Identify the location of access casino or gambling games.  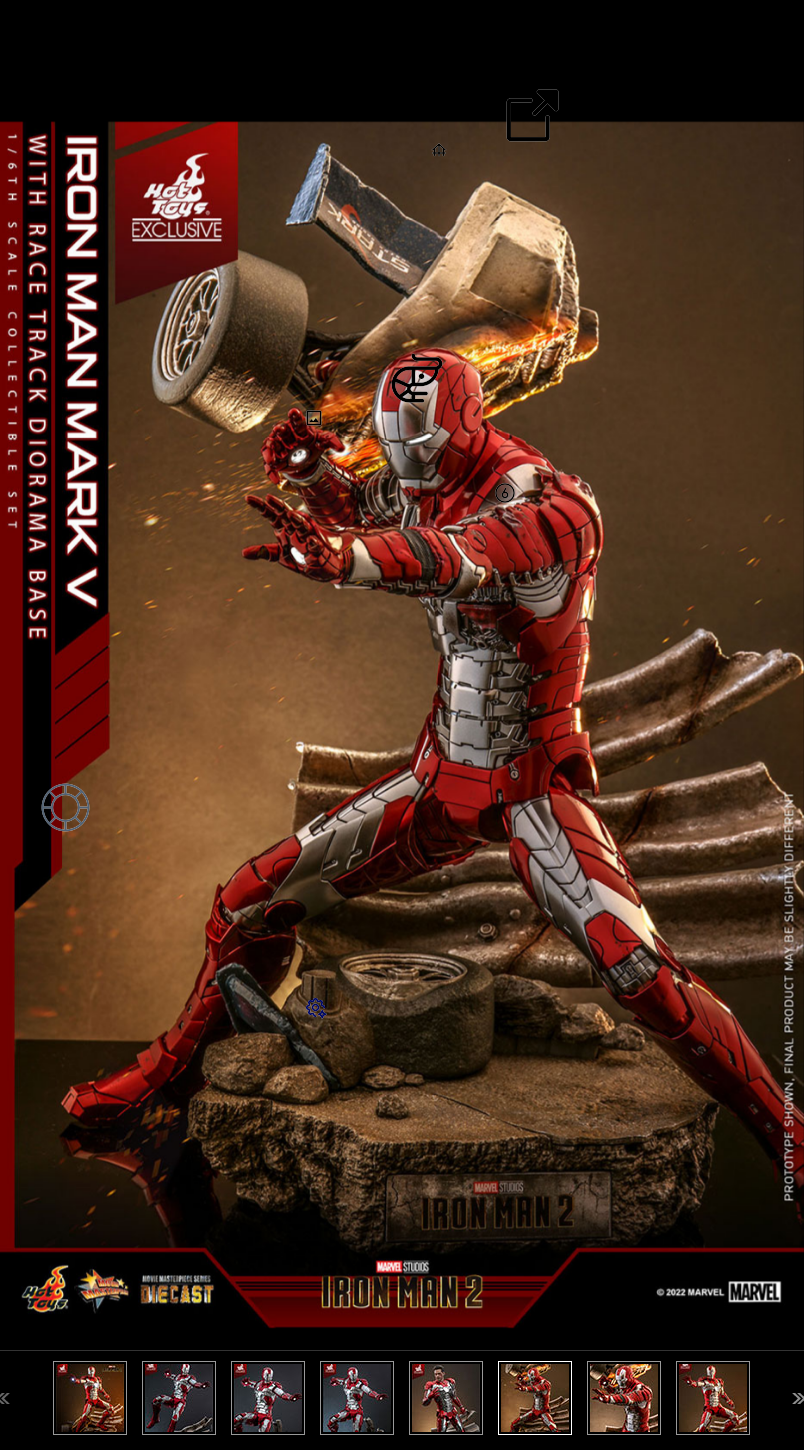
(65, 807).